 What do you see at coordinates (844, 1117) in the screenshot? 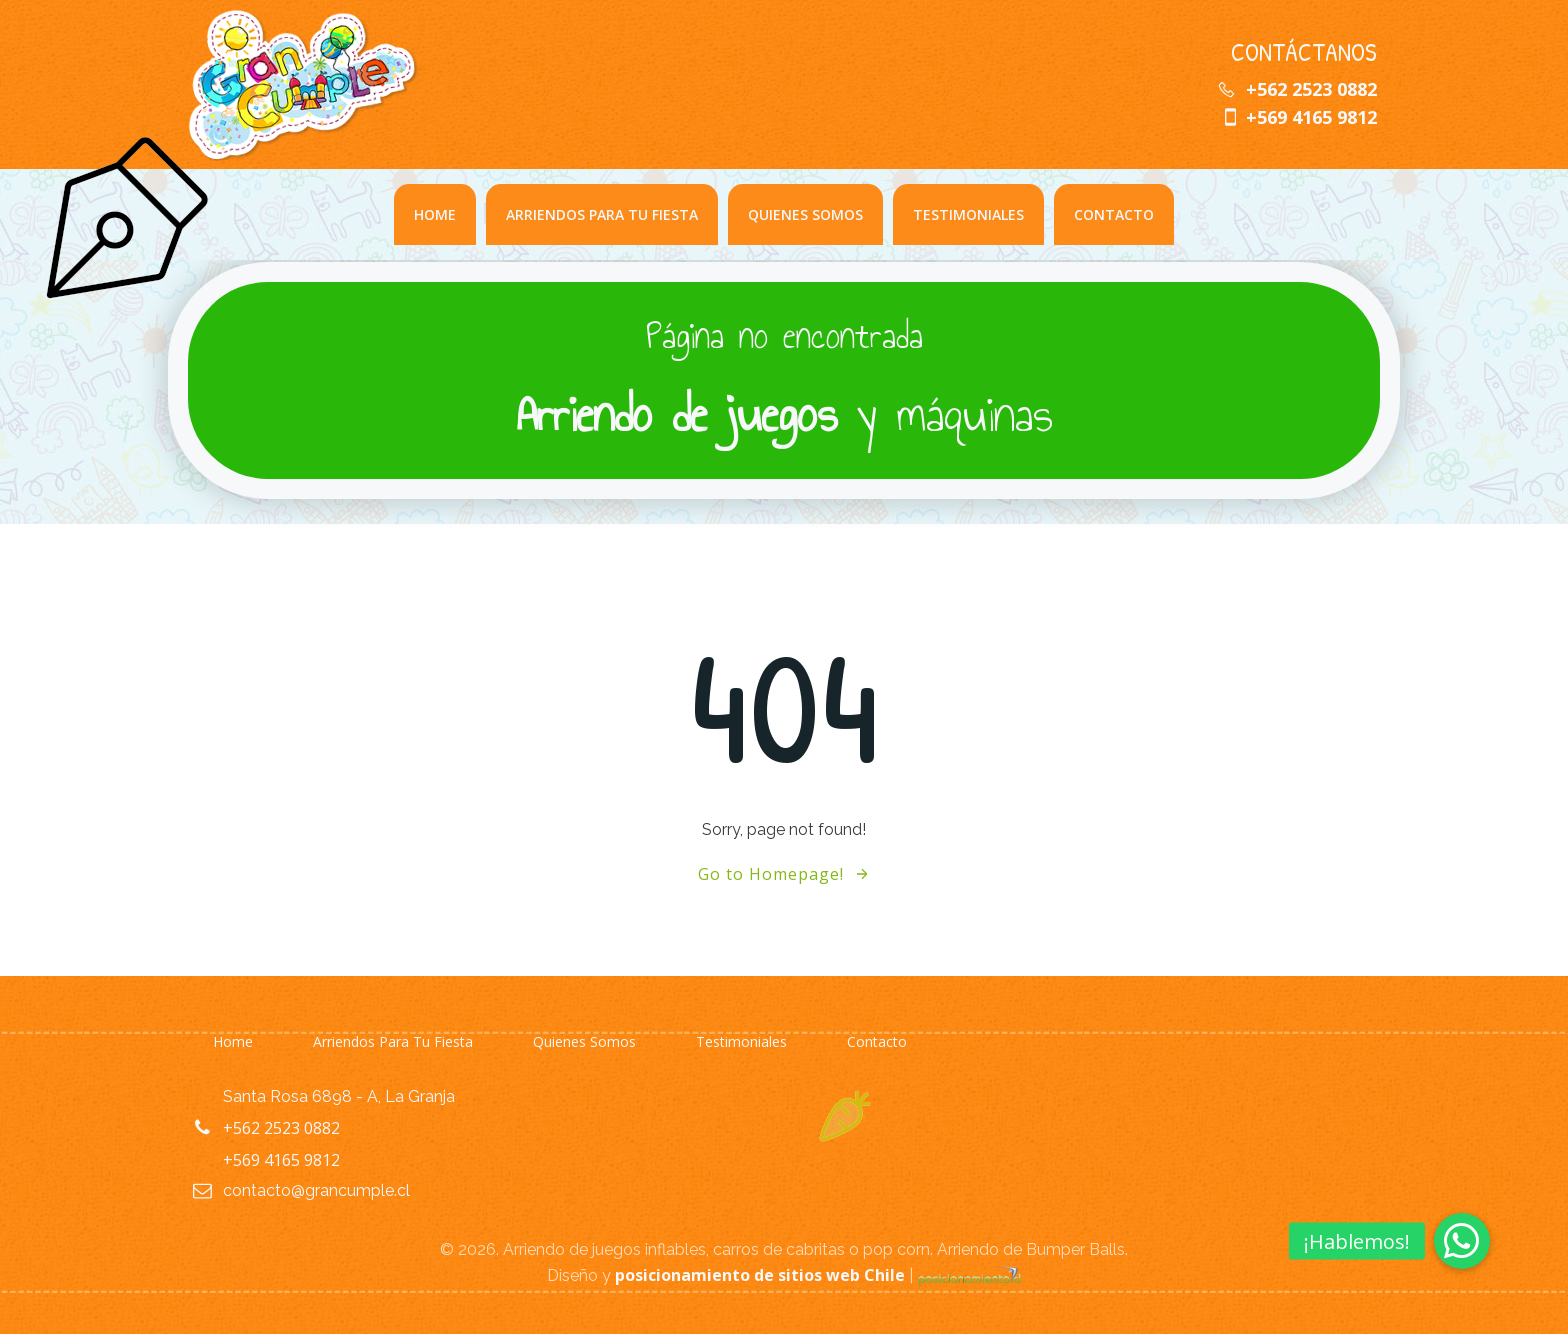
I see `browse vegetable or produce category` at bounding box center [844, 1117].